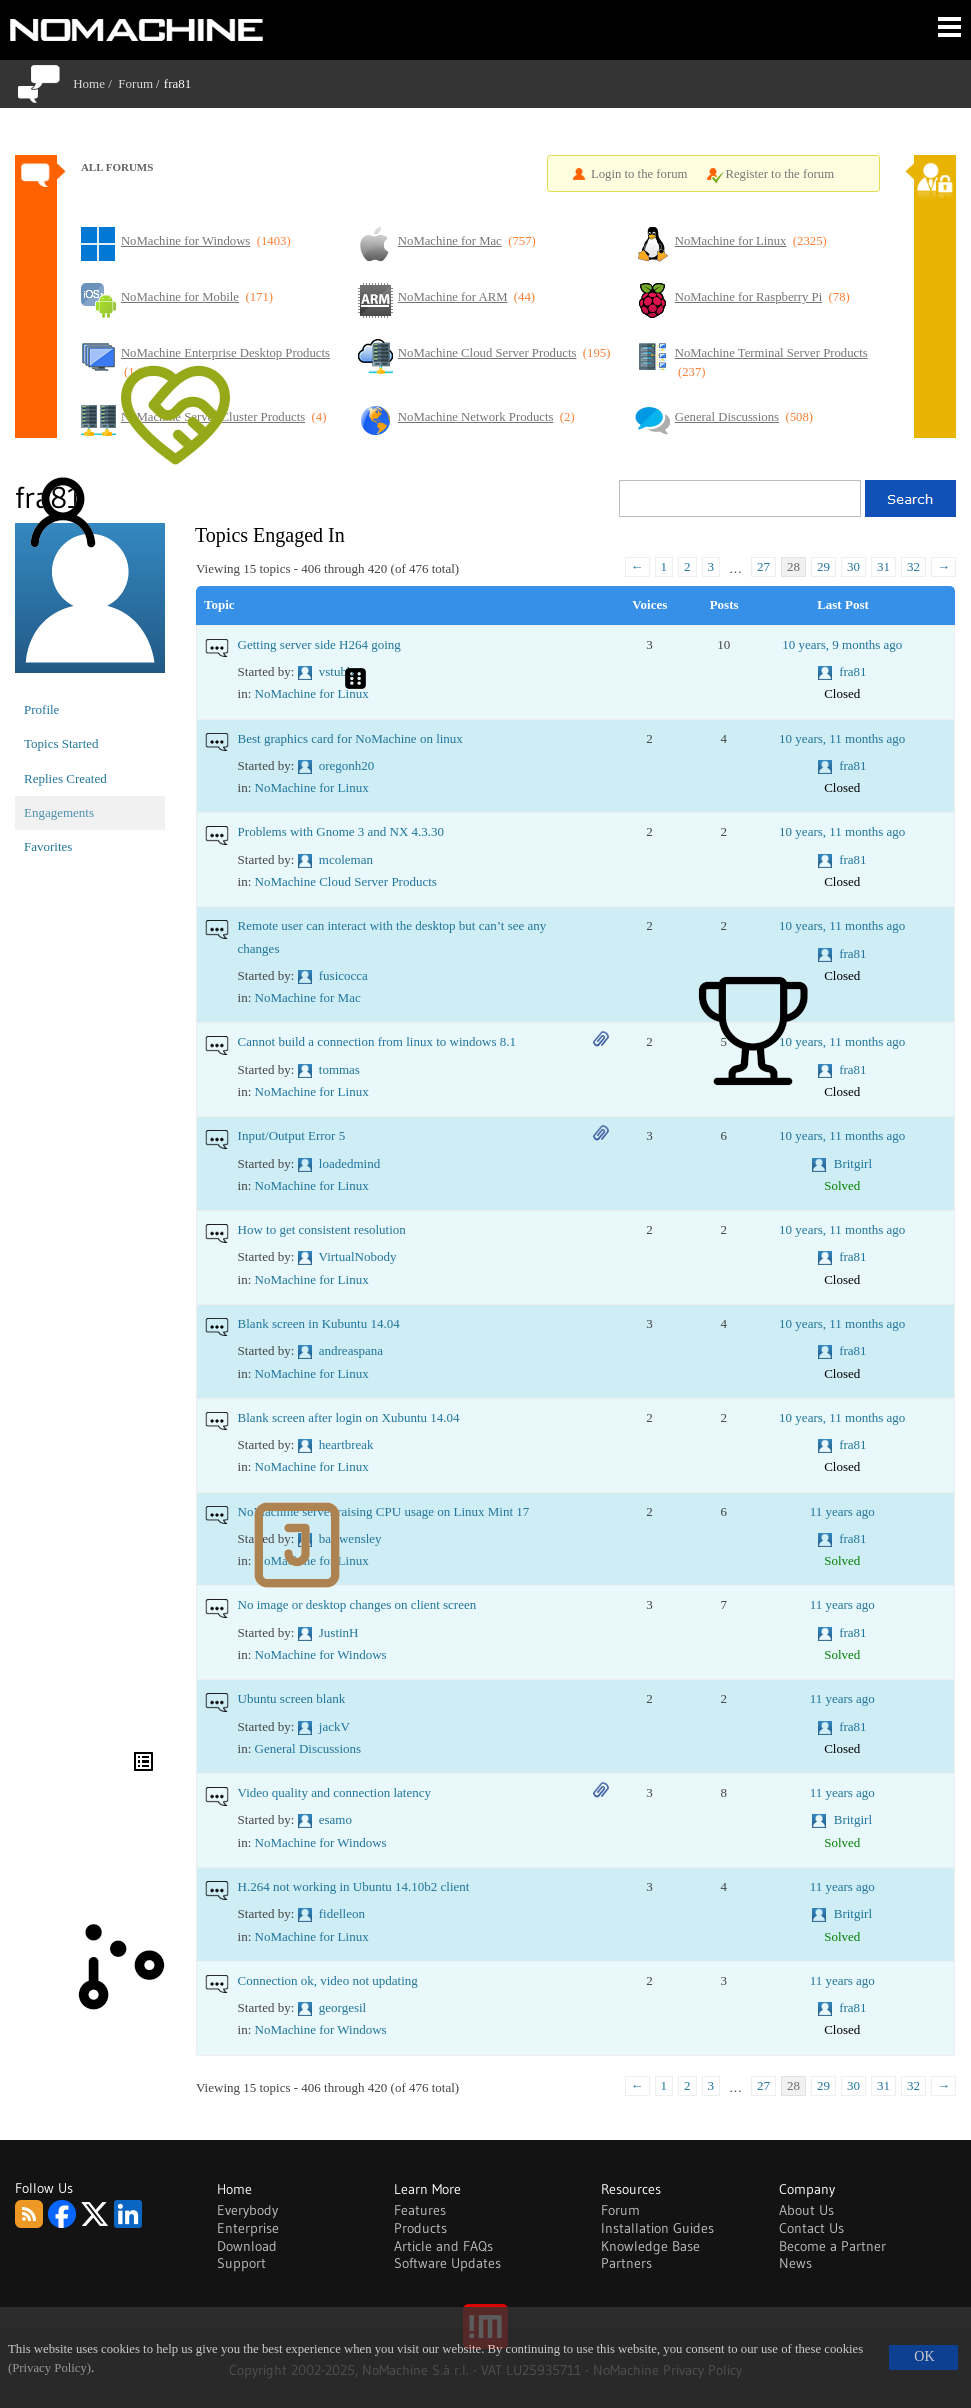  Describe the element at coordinates (175, 413) in the screenshot. I see `view community code of conduct` at that location.